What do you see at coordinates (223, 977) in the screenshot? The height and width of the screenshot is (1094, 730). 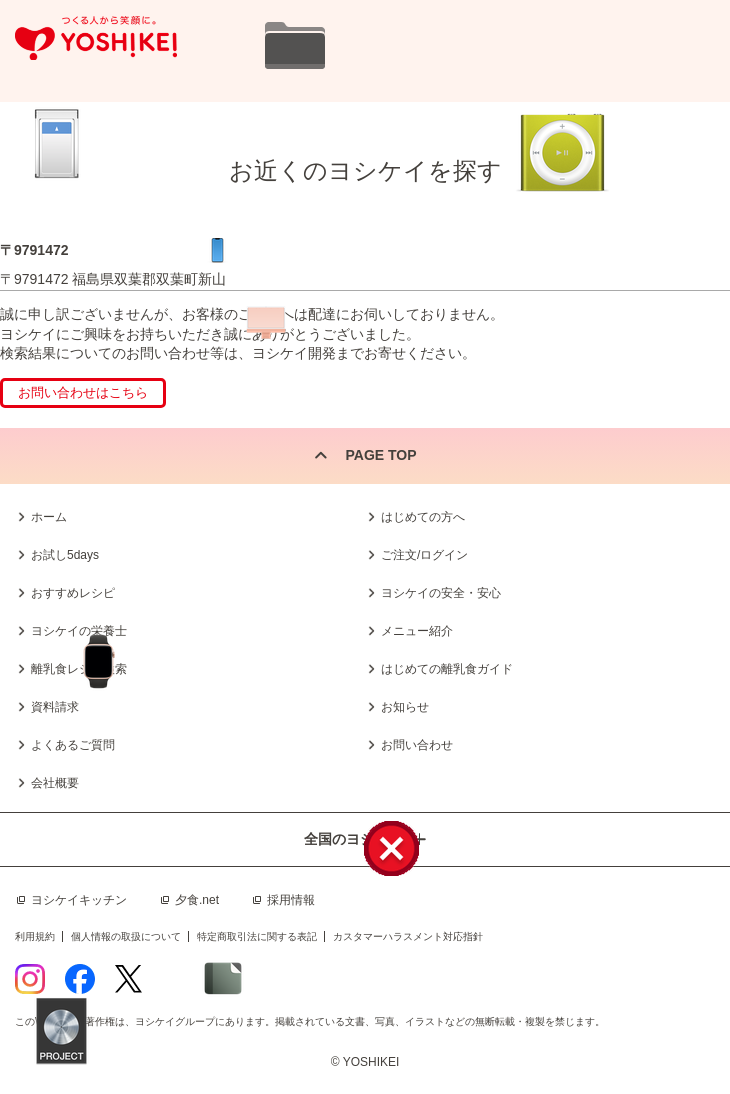 I see `change desktop wallpaper` at bounding box center [223, 977].